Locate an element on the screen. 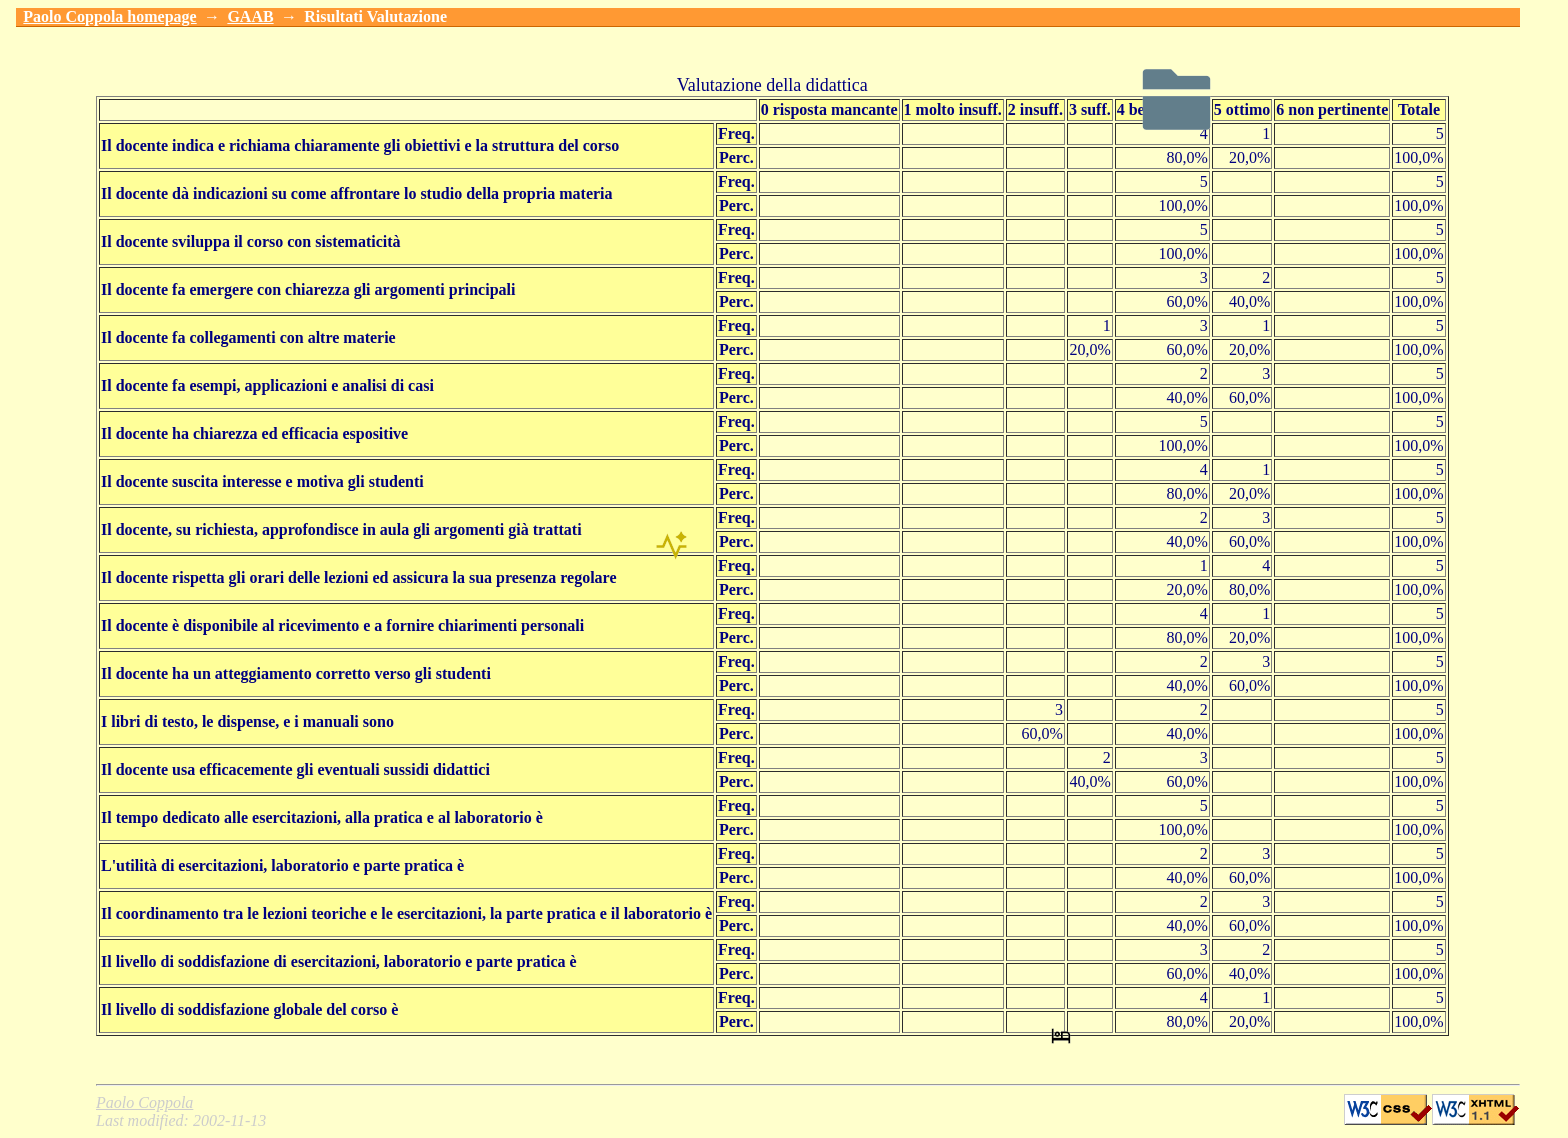  open folder to view files is located at coordinates (1176, 99).